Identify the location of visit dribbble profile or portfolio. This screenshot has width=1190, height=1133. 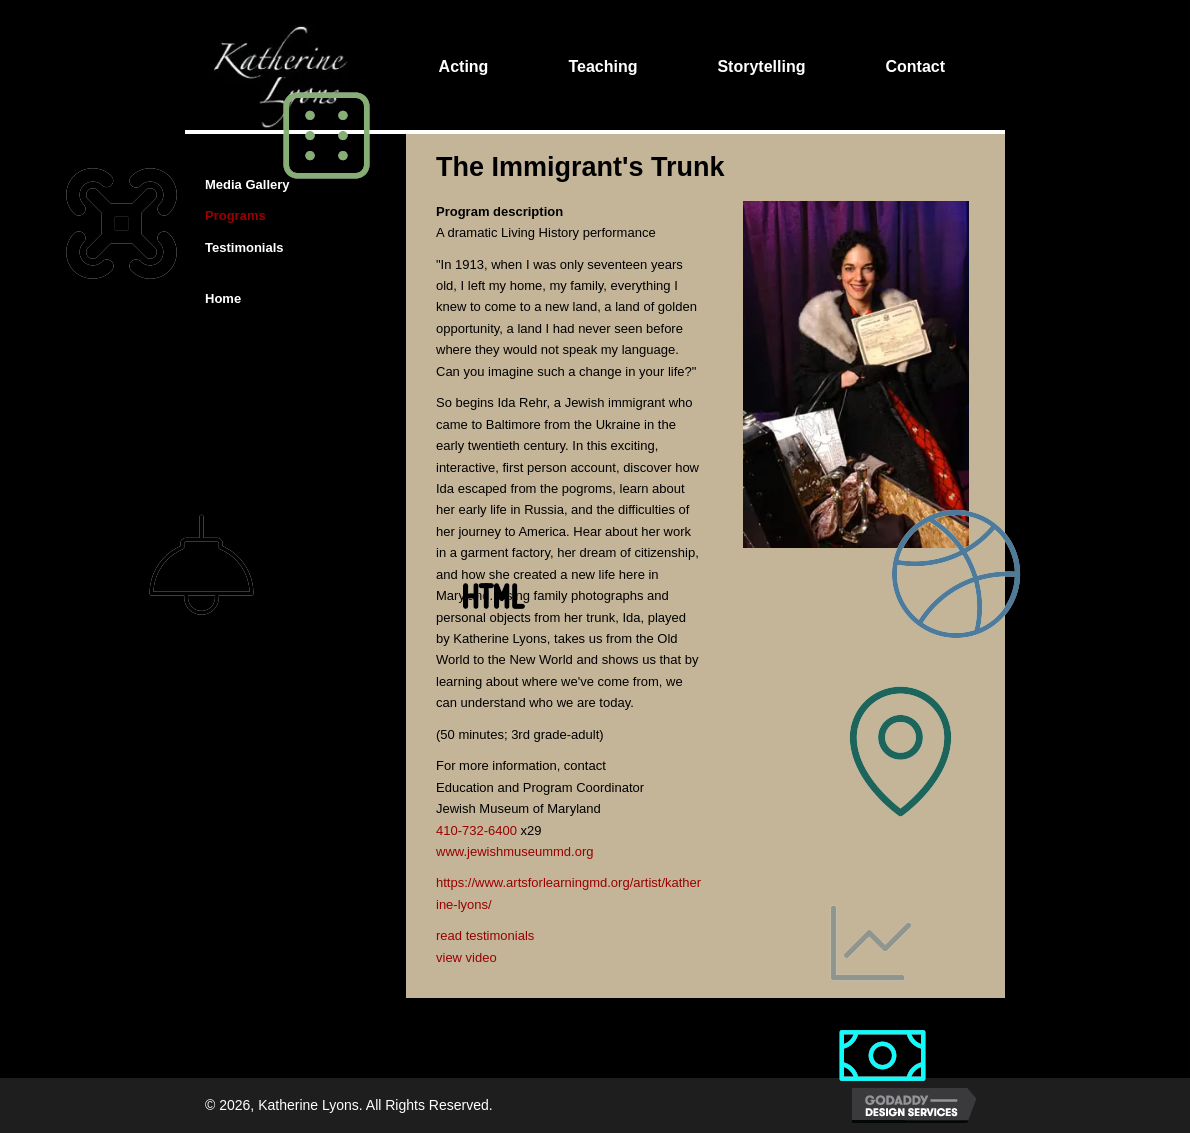
(956, 574).